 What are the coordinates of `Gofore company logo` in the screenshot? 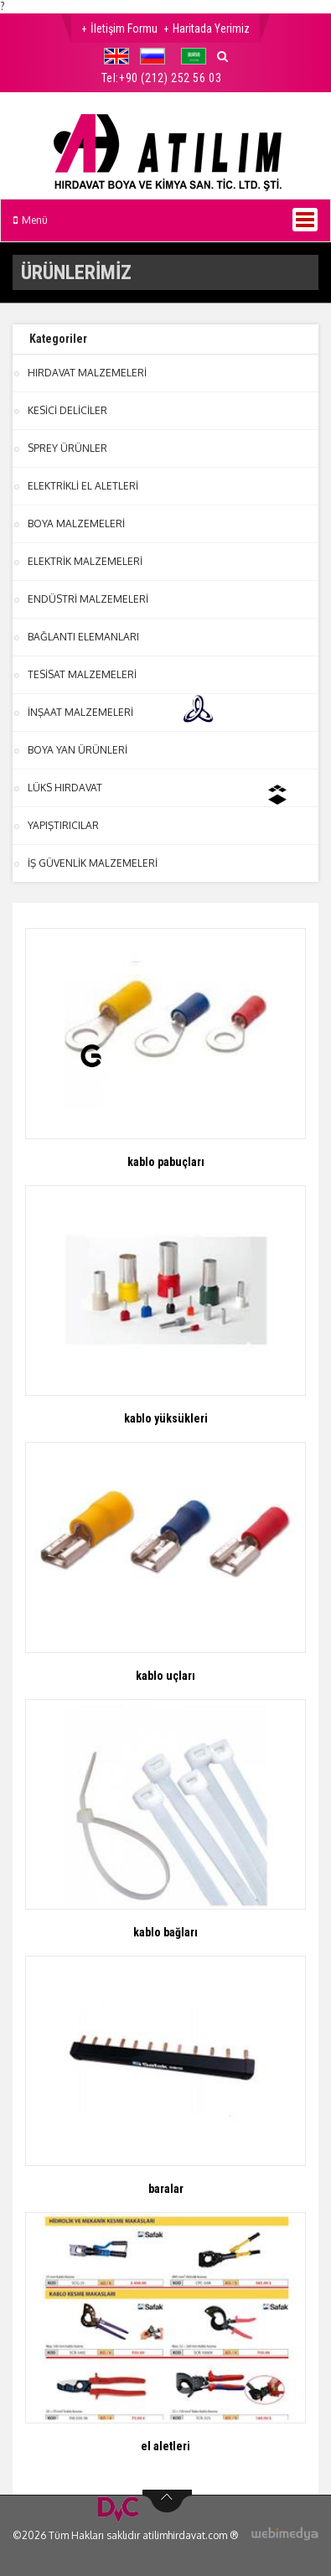 It's located at (91, 1055).